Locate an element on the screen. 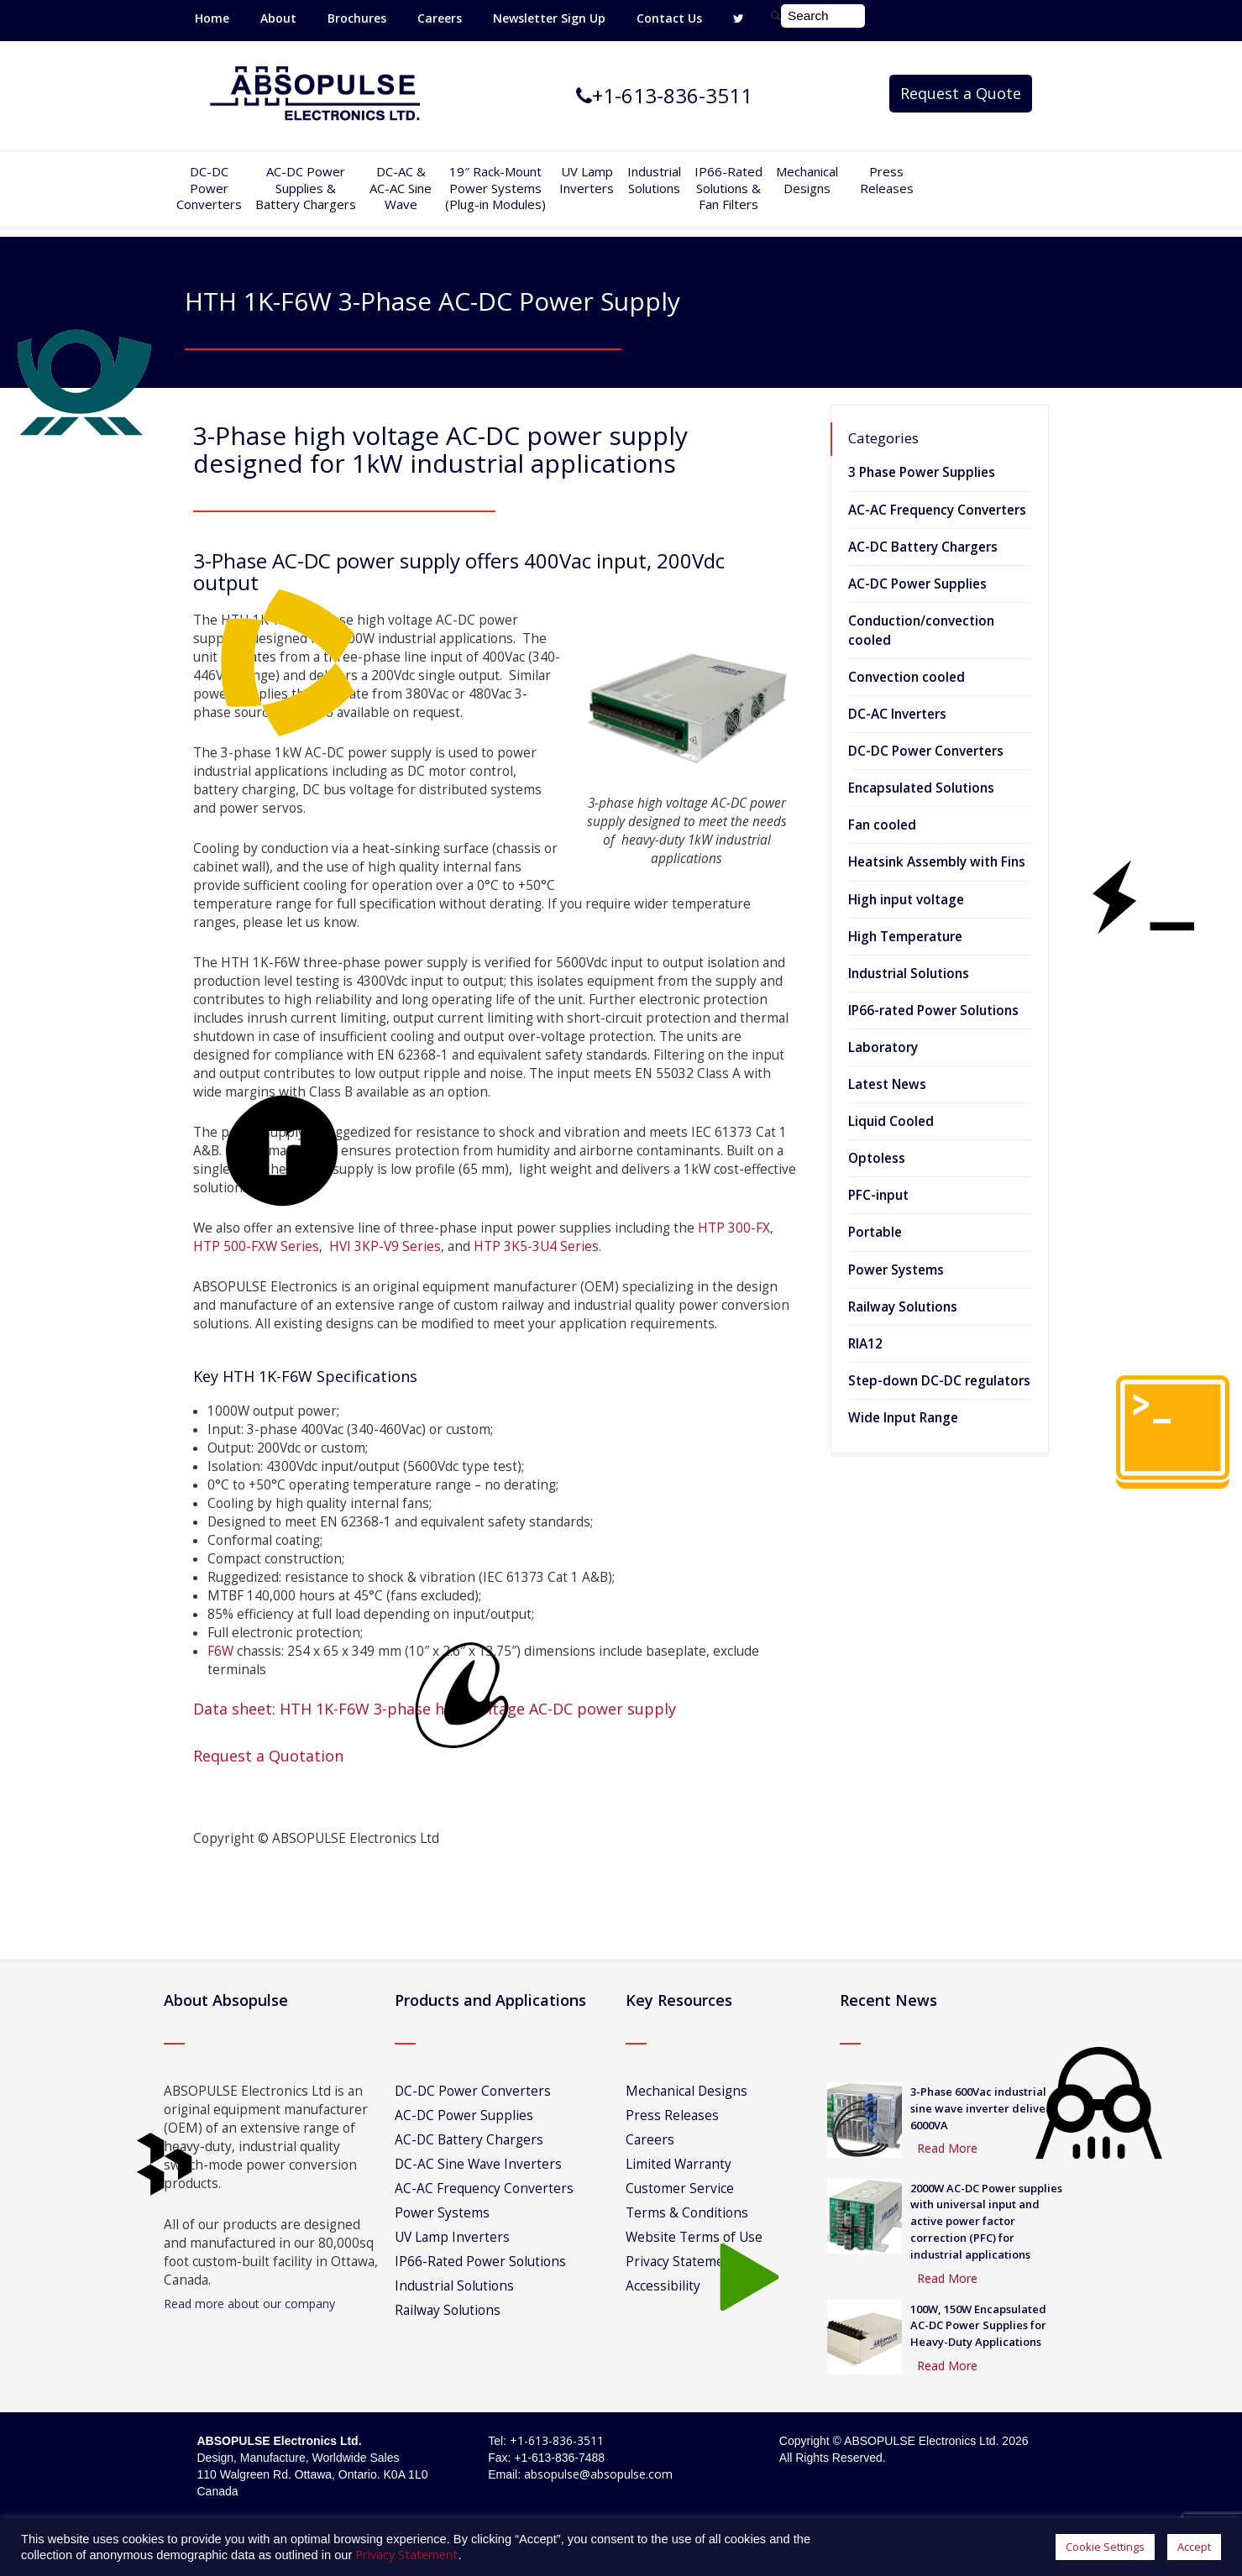  open hyper terminal application is located at coordinates (1143, 897).